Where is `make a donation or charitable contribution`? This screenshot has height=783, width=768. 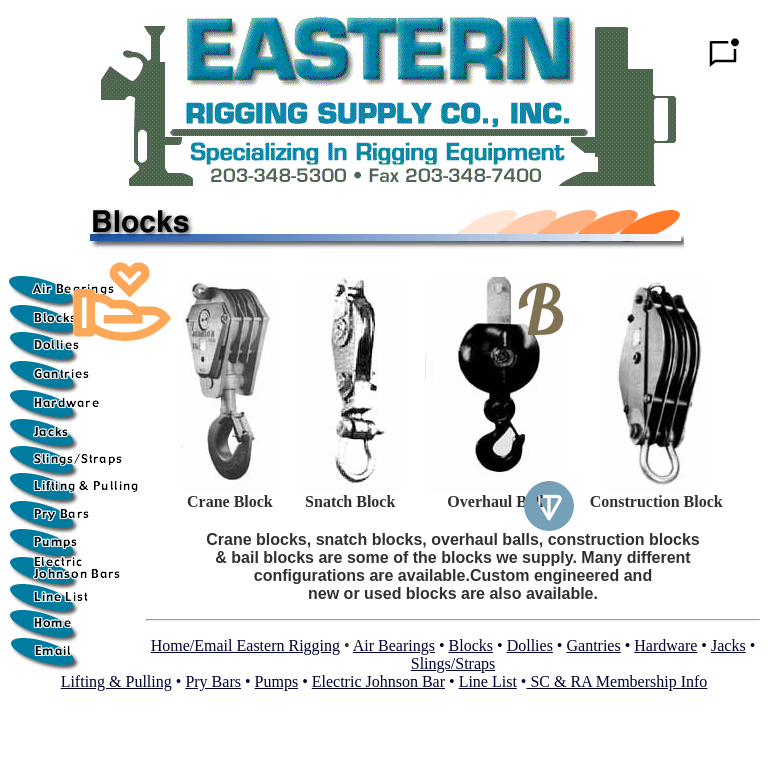 make a donation or charitable contribution is located at coordinates (121, 302).